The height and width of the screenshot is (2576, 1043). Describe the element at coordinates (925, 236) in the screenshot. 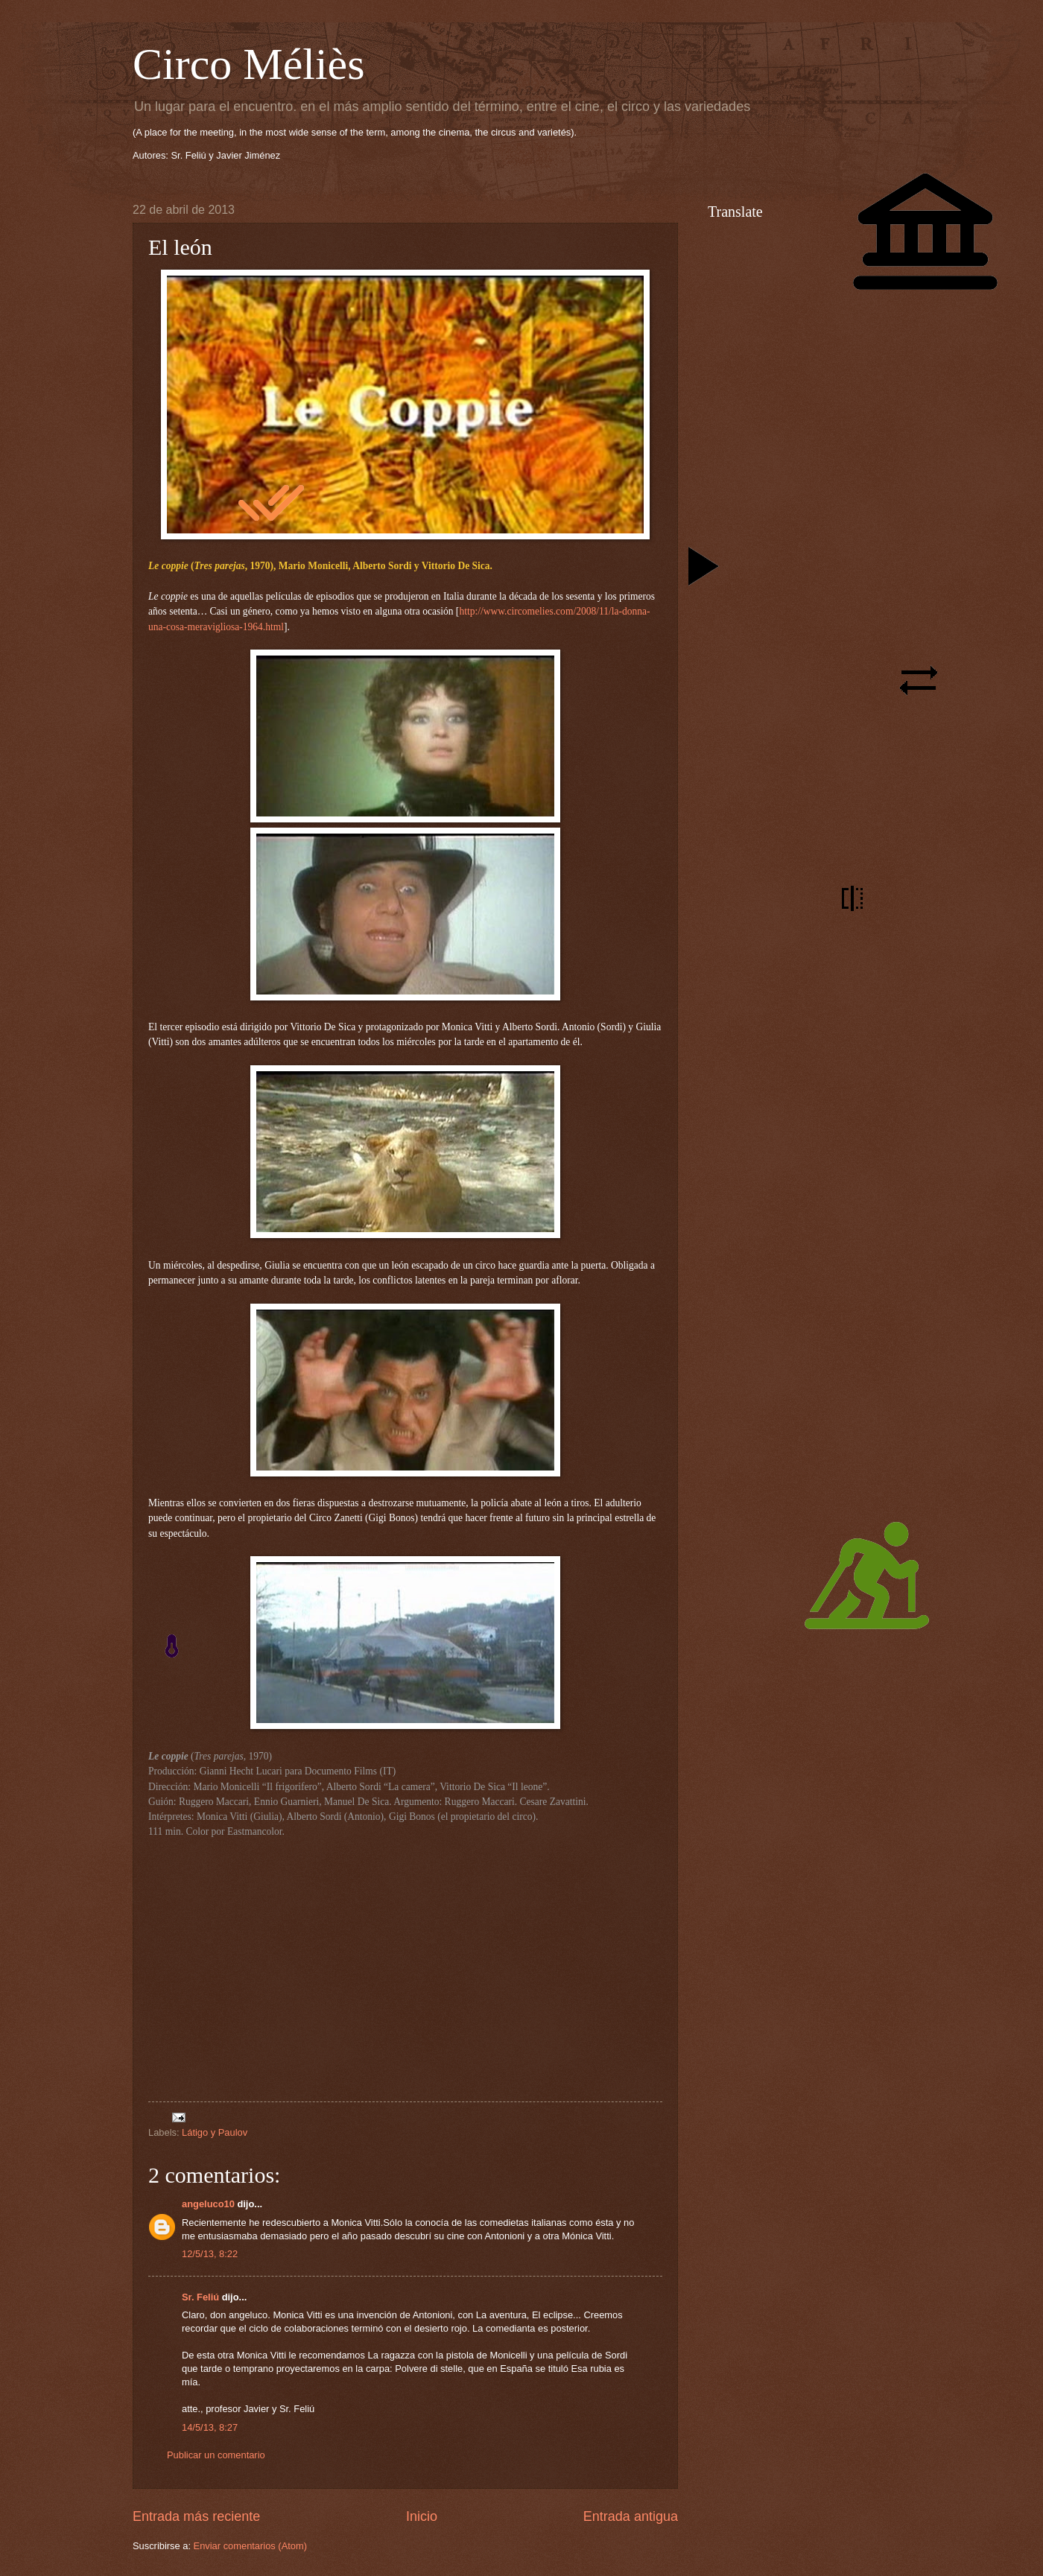

I see `access banking or financial services` at that location.